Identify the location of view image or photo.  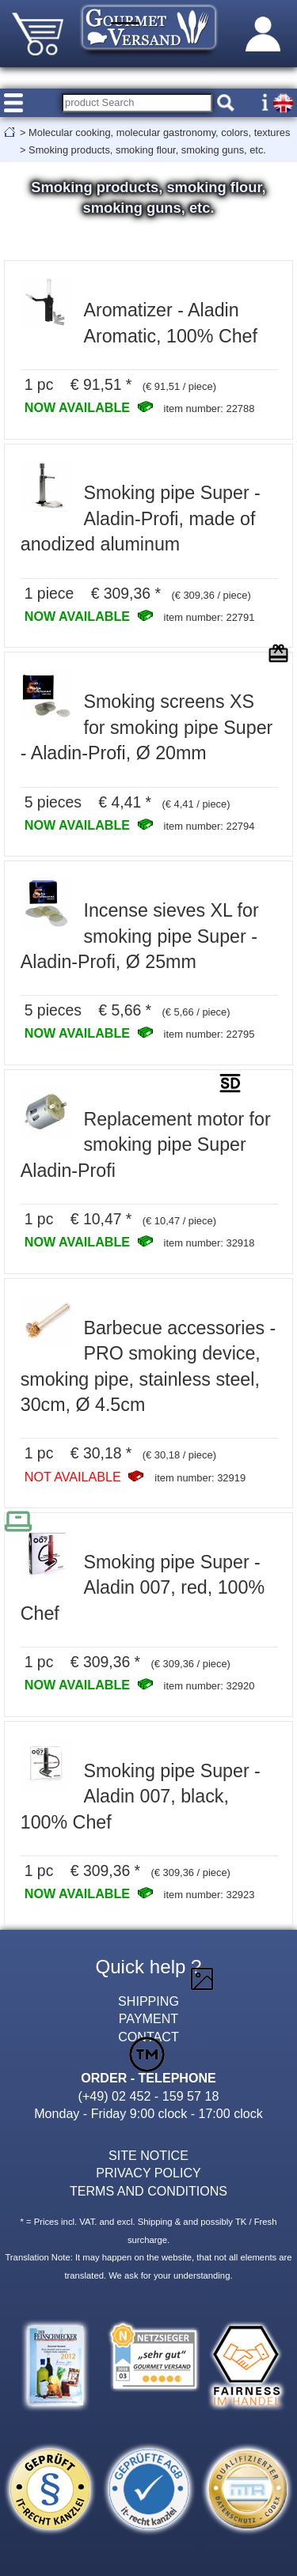
(202, 1979).